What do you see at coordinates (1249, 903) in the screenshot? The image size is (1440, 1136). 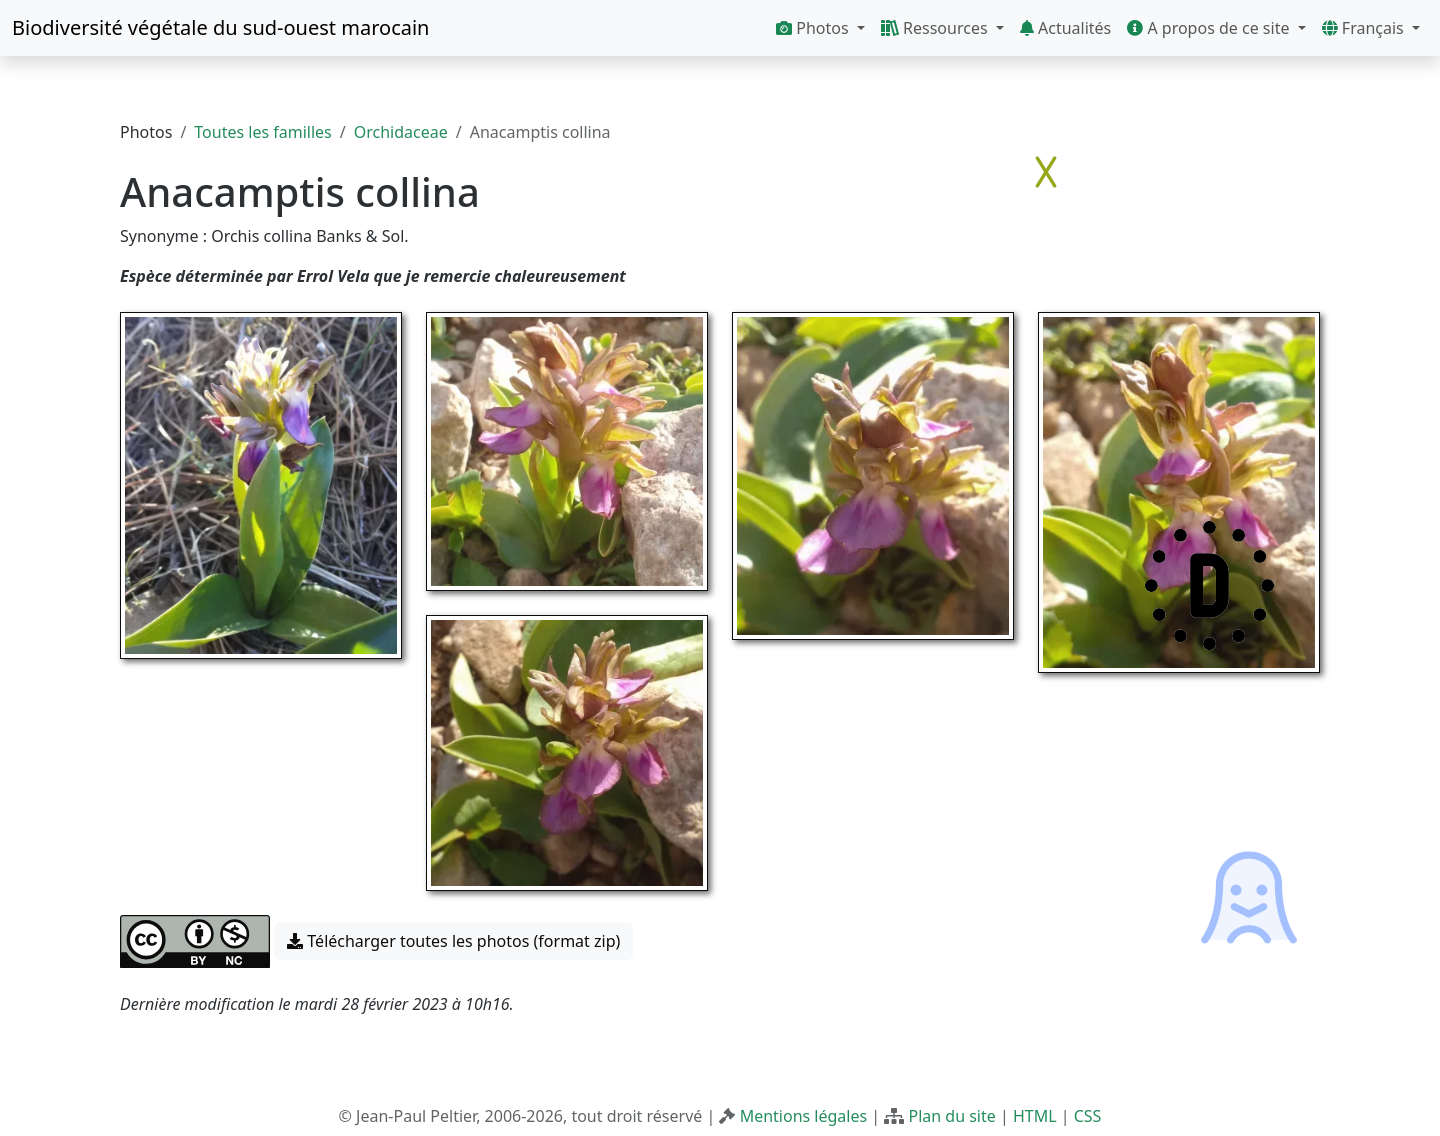 I see `linux operating system logo` at bounding box center [1249, 903].